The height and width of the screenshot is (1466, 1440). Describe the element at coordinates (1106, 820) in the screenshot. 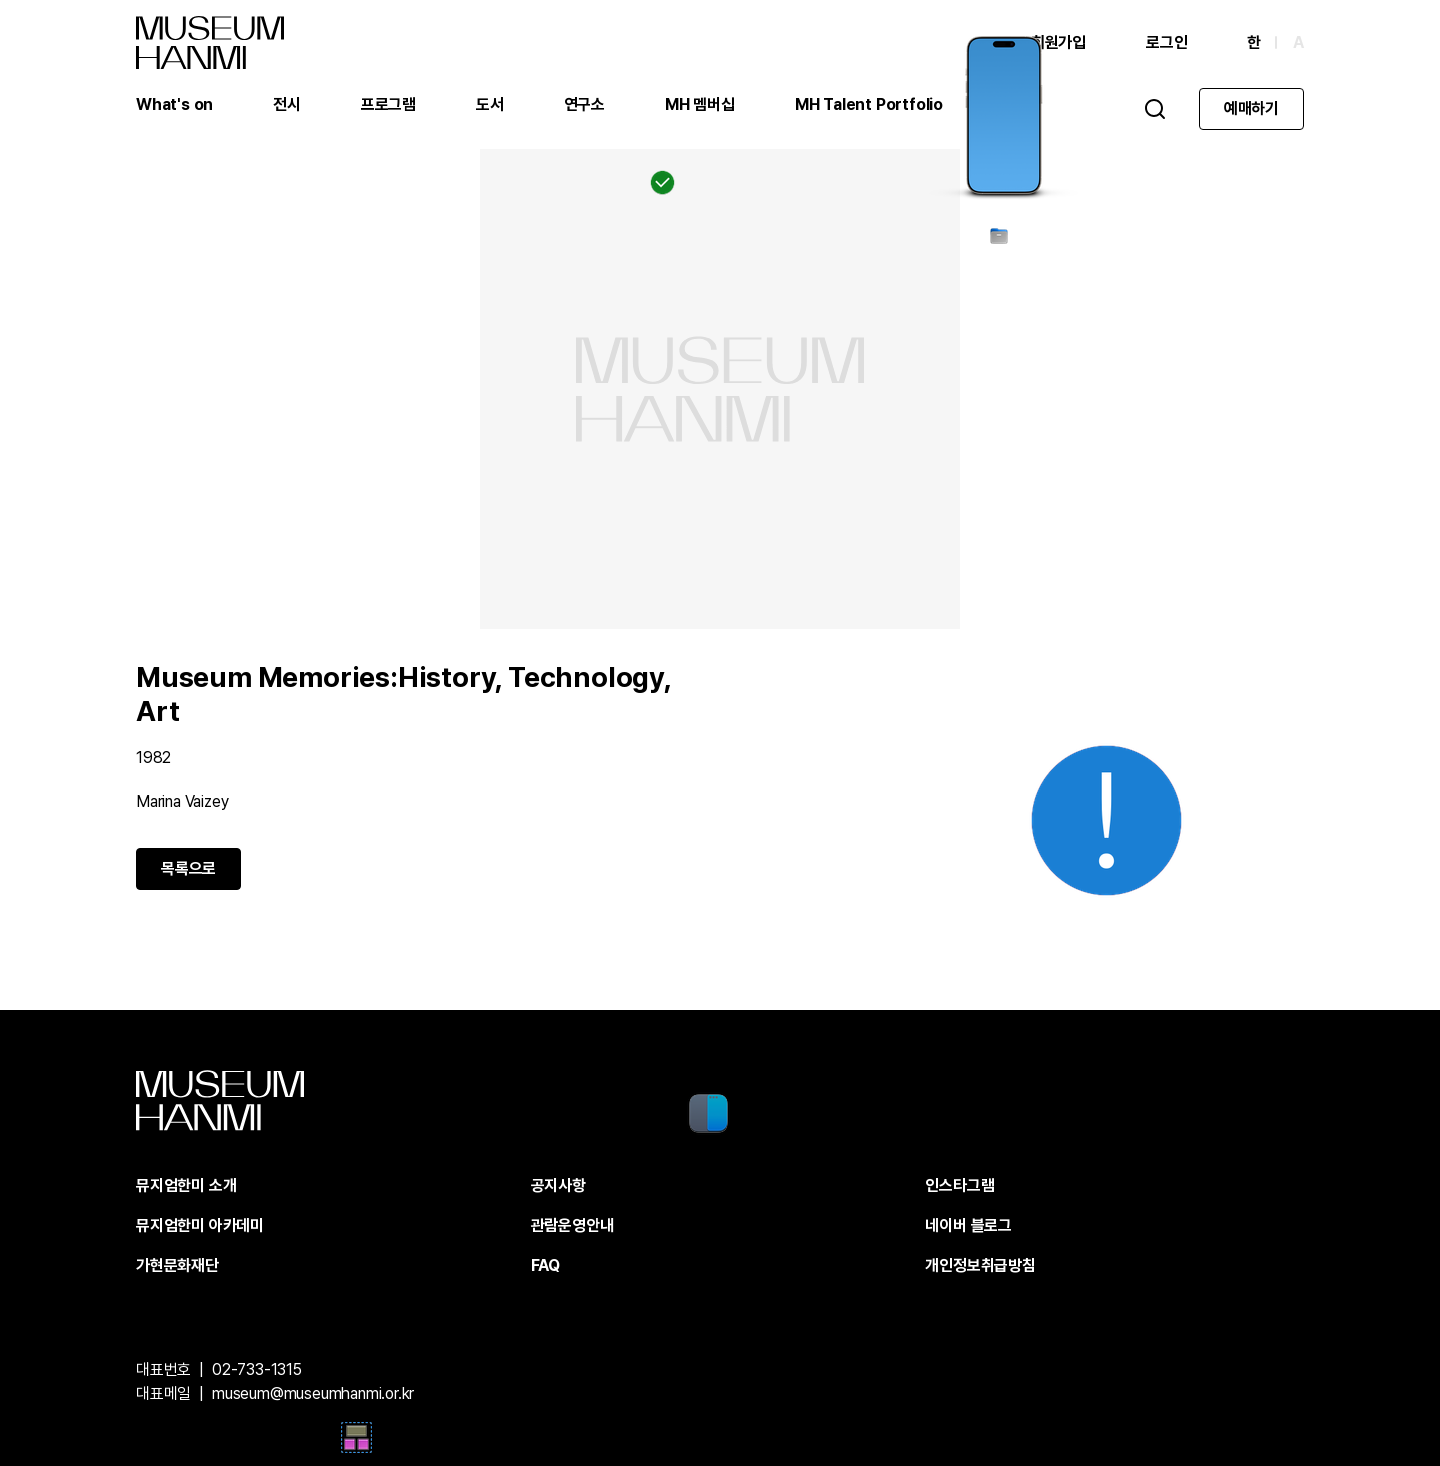

I see `mark an email as important` at that location.